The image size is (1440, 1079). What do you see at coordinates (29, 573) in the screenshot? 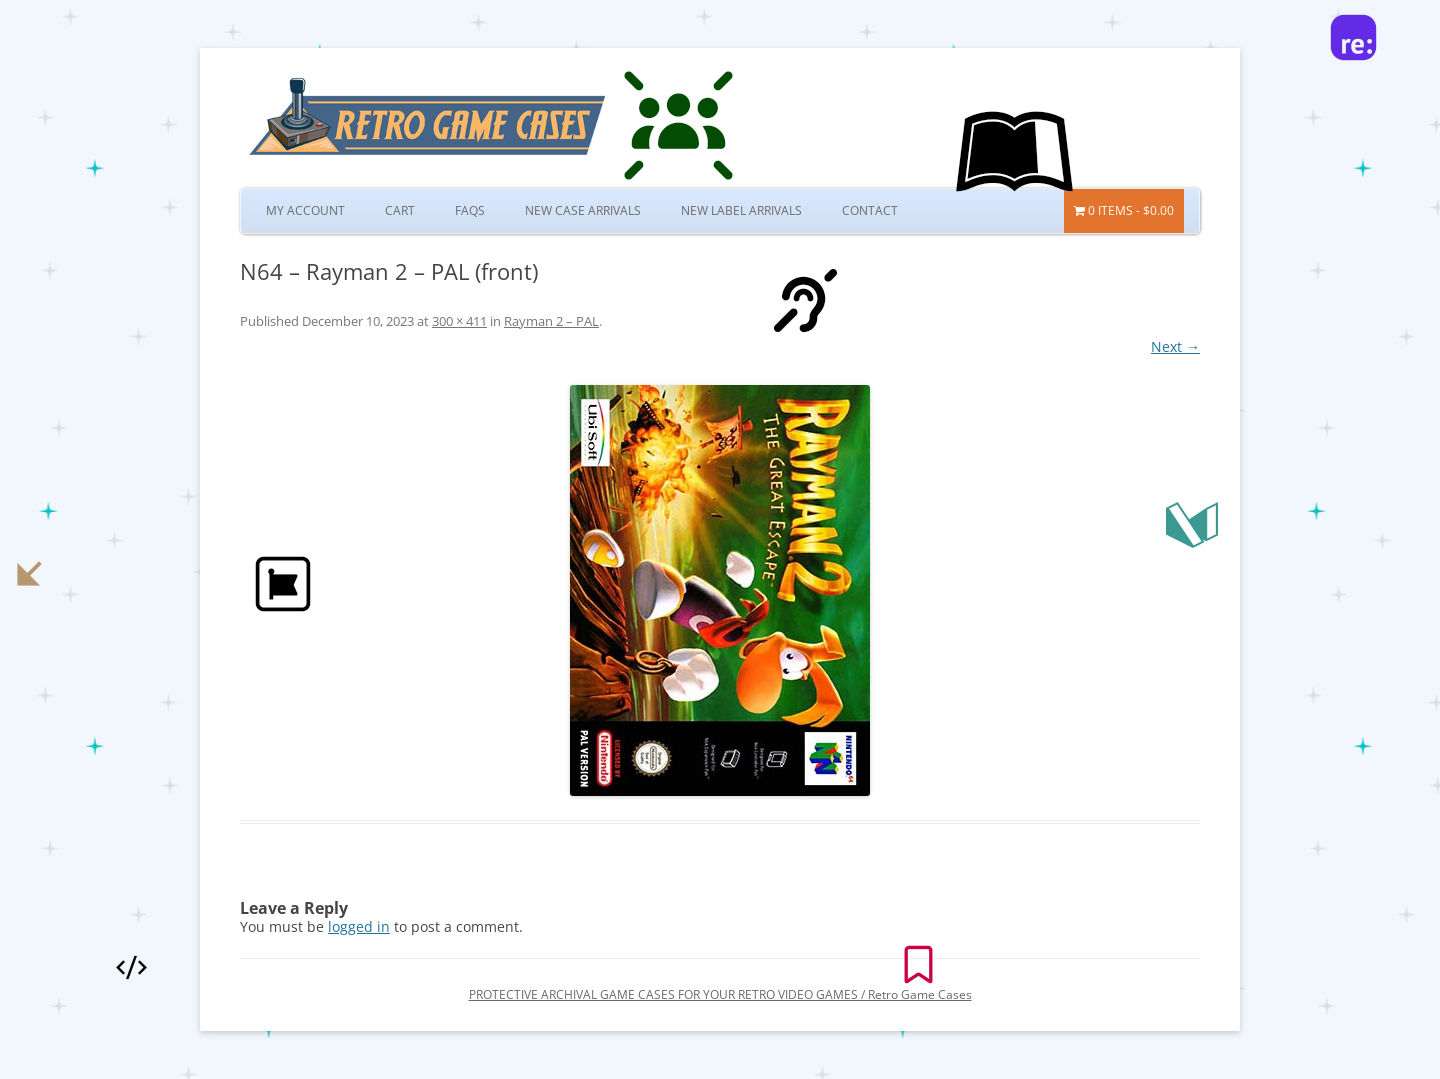
I see `navigate to previous or lower-level content` at bounding box center [29, 573].